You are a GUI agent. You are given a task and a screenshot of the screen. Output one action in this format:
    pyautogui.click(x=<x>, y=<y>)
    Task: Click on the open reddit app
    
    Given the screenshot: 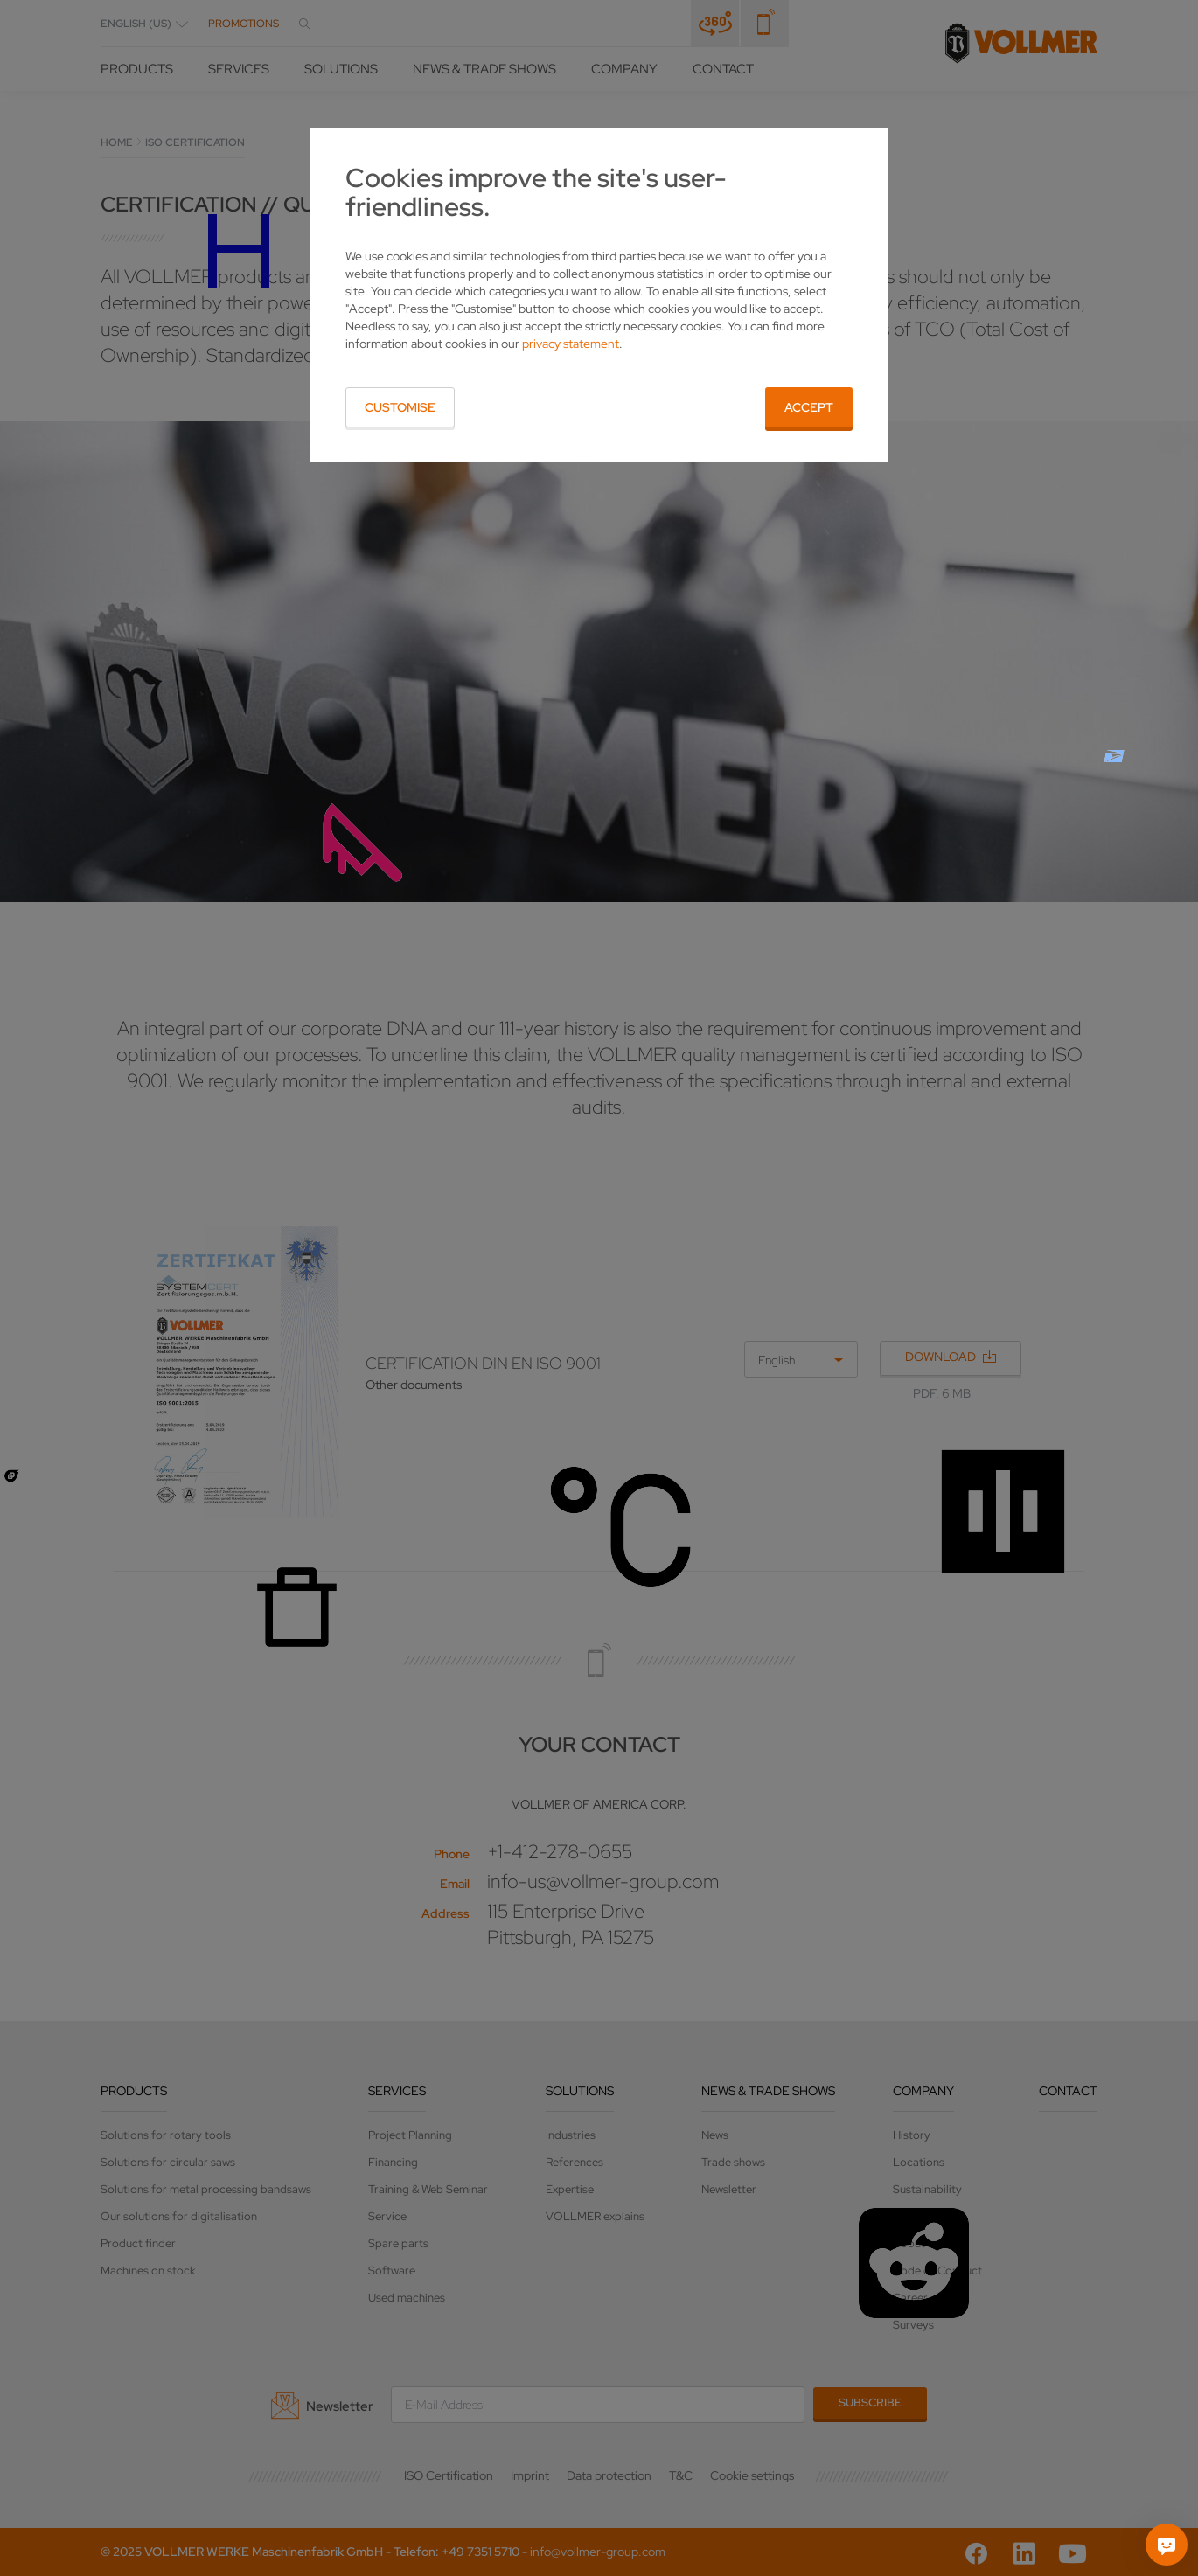 What is the action you would take?
    pyautogui.click(x=914, y=2263)
    